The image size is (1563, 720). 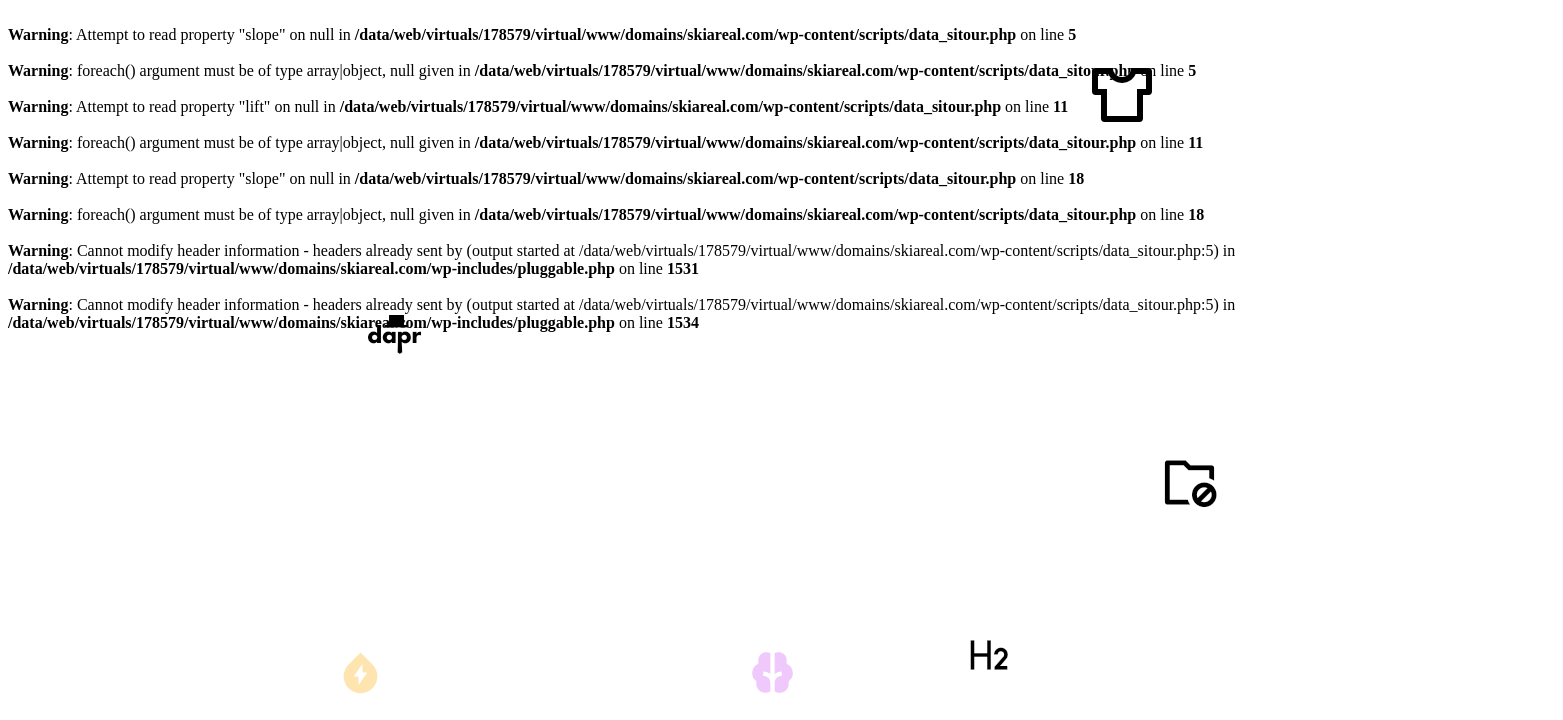 What do you see at coordinates (772, 672) in the screenshot?
I see `access AI or smart features` at bounding box center [772, 672].